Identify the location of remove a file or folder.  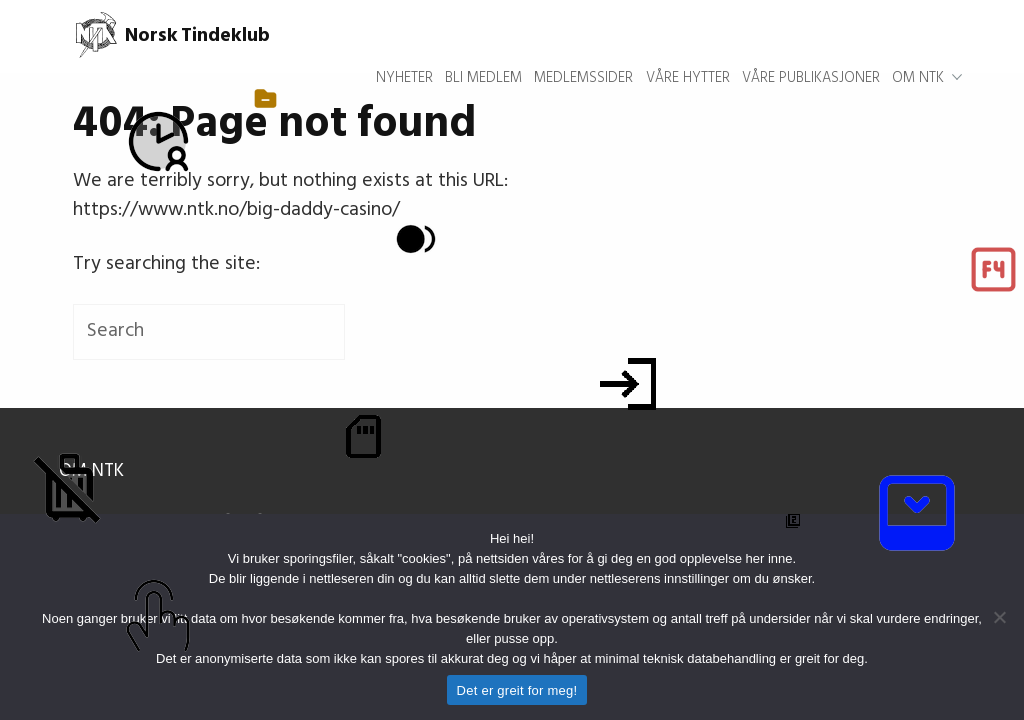
(265, 98).